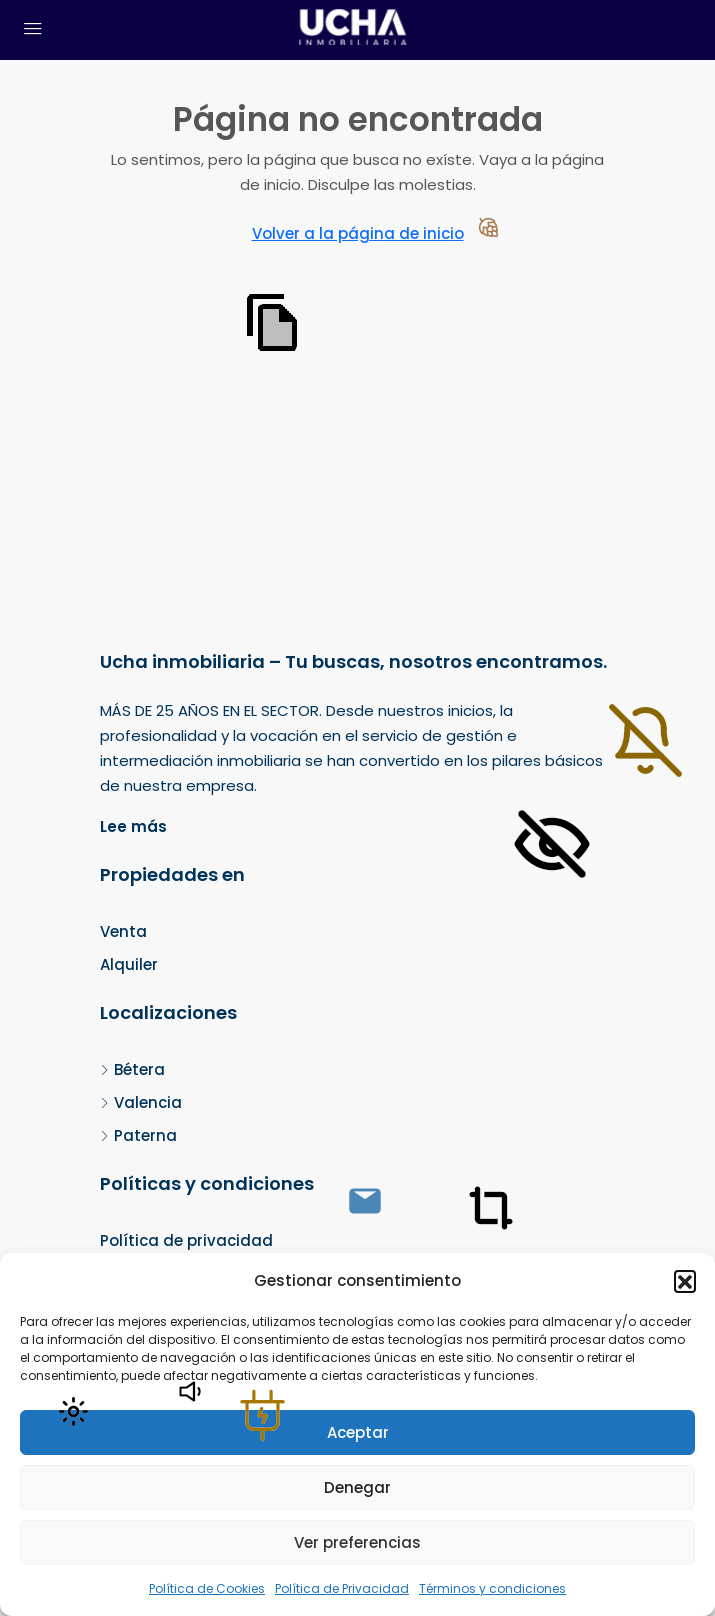 Image resolution: width=715 pixels, height=1616 pixels. I want to click on crop or resize an image, so click(491, 1208).